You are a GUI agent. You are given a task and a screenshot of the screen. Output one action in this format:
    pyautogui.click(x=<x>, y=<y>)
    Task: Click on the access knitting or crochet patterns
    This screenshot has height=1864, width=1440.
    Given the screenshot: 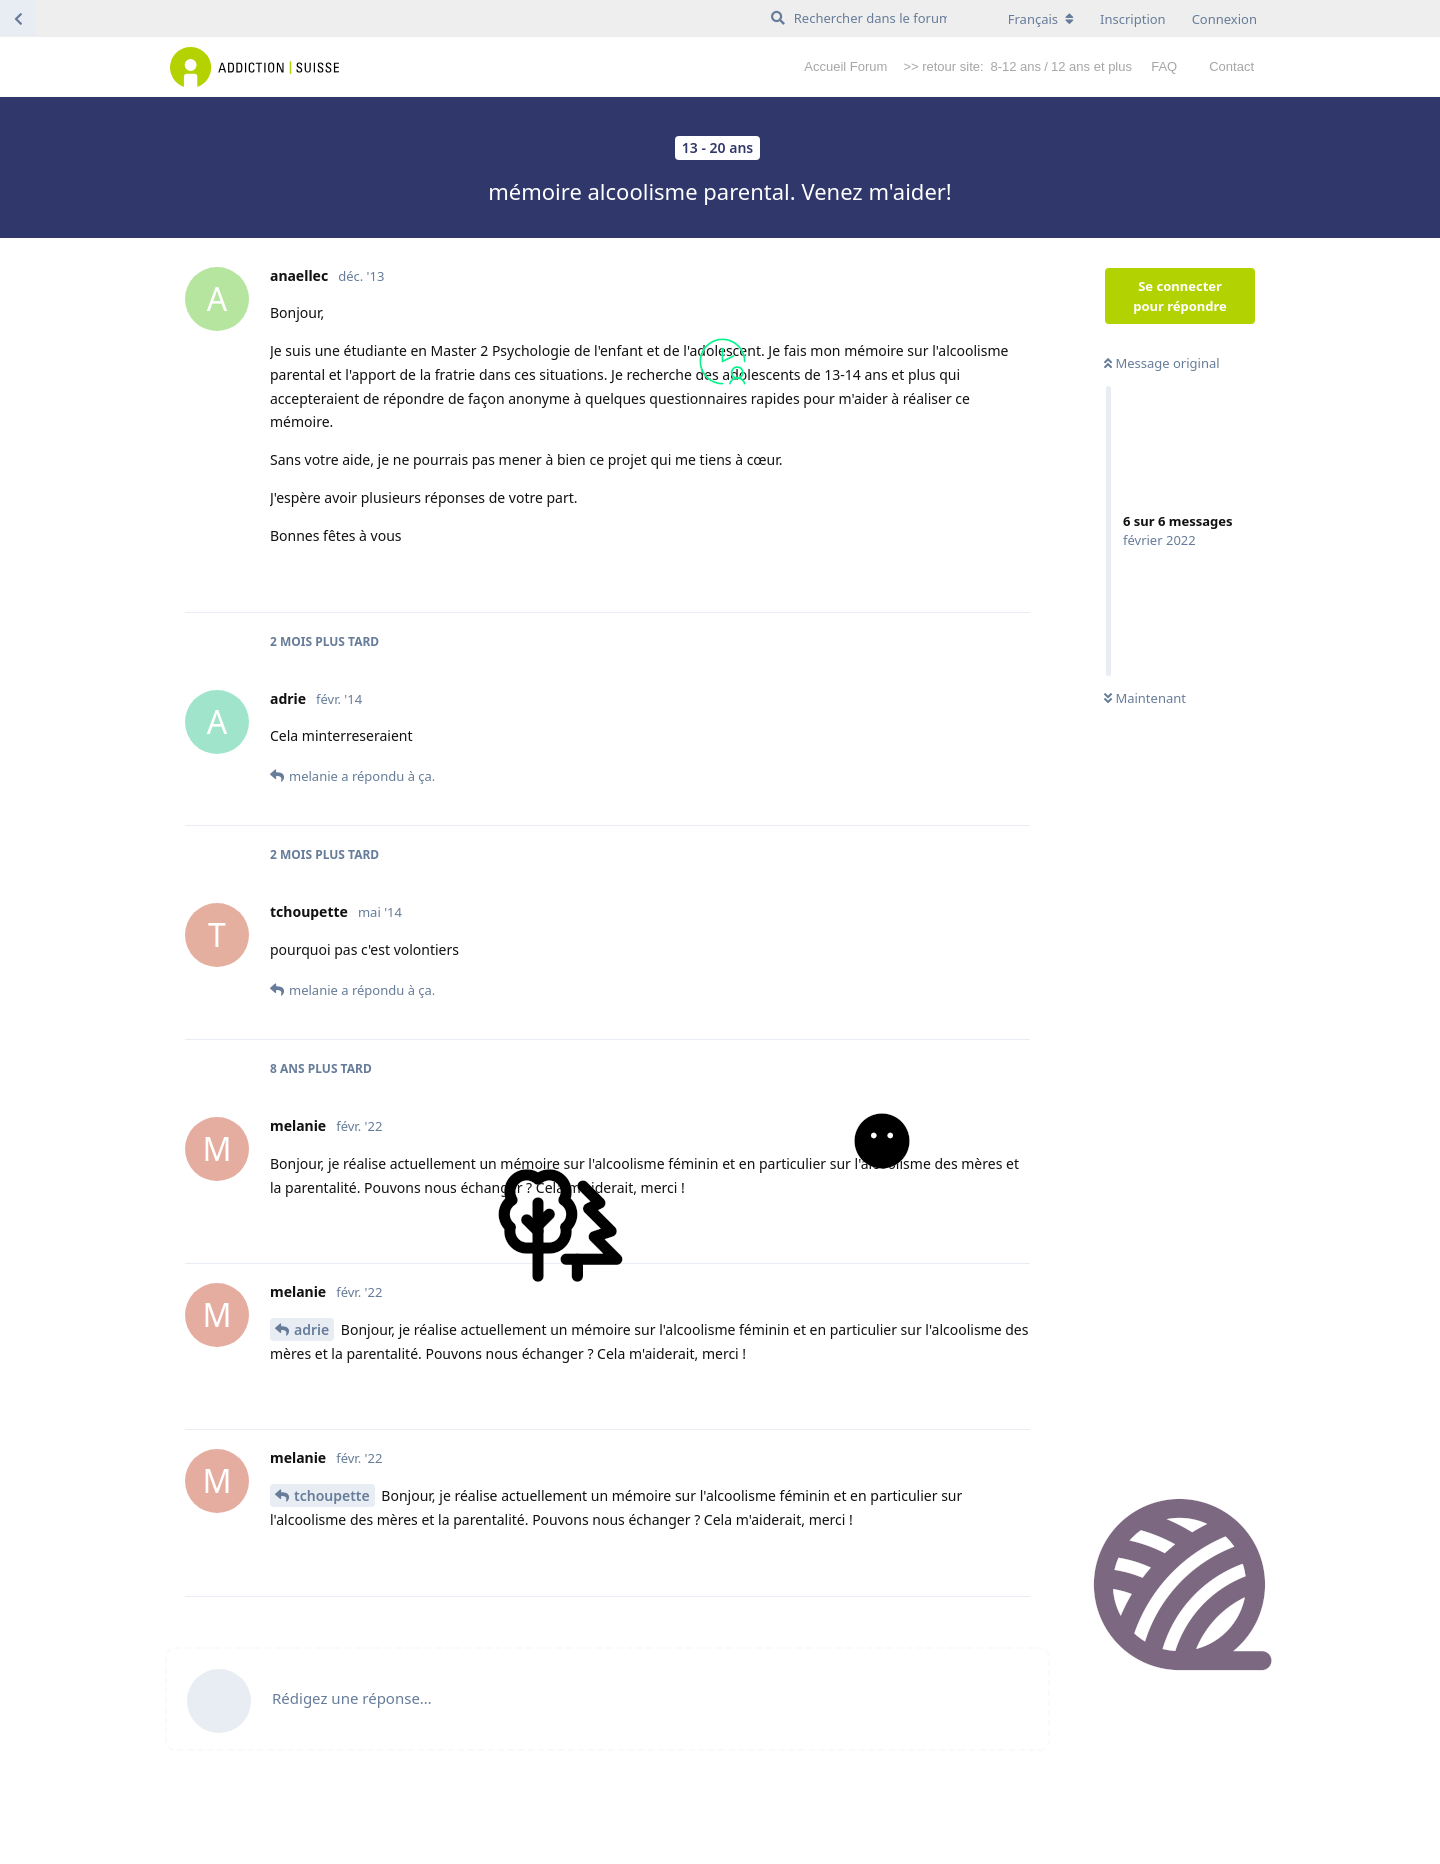 What is the action you would take?
    pyautogui.click(x=1179, y=1584)
    